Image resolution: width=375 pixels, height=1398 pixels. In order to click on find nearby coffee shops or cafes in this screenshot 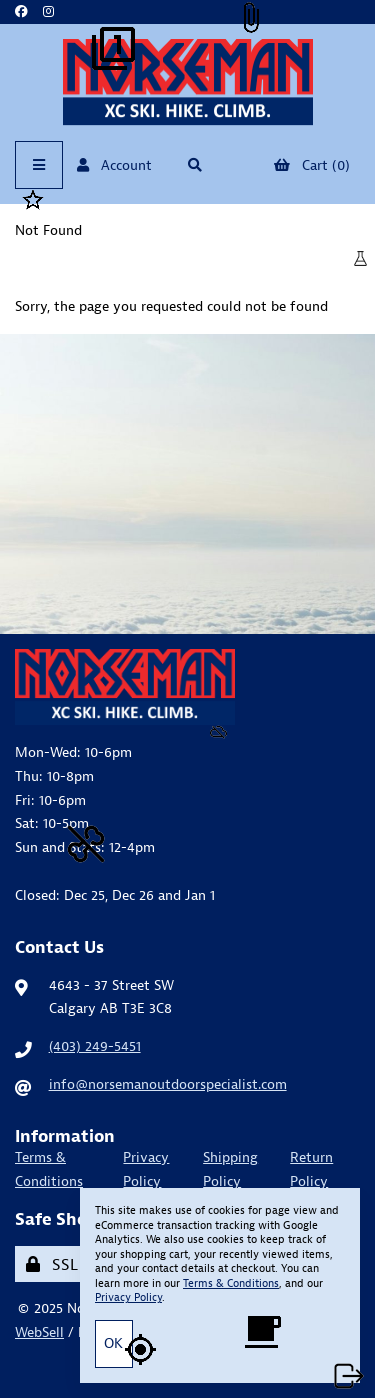, I will do `click(263, 1332)`.